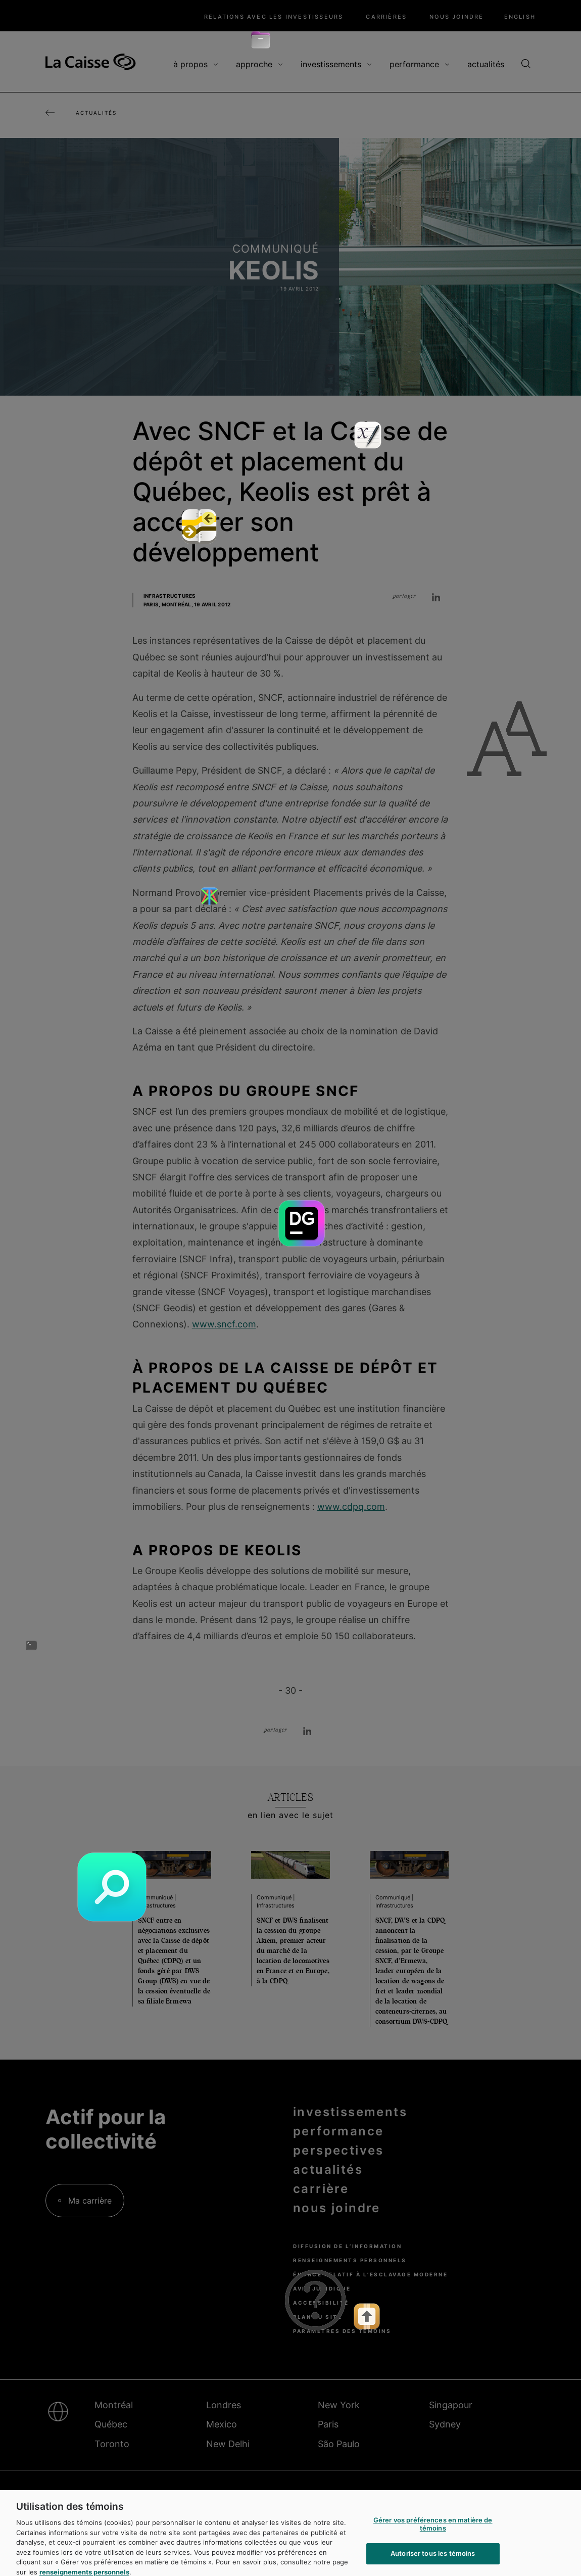 The image size is (581, 2576). Describe the element at coordinates (315, 2300) in the screenshot. I see `access help or support documentation` at that location.